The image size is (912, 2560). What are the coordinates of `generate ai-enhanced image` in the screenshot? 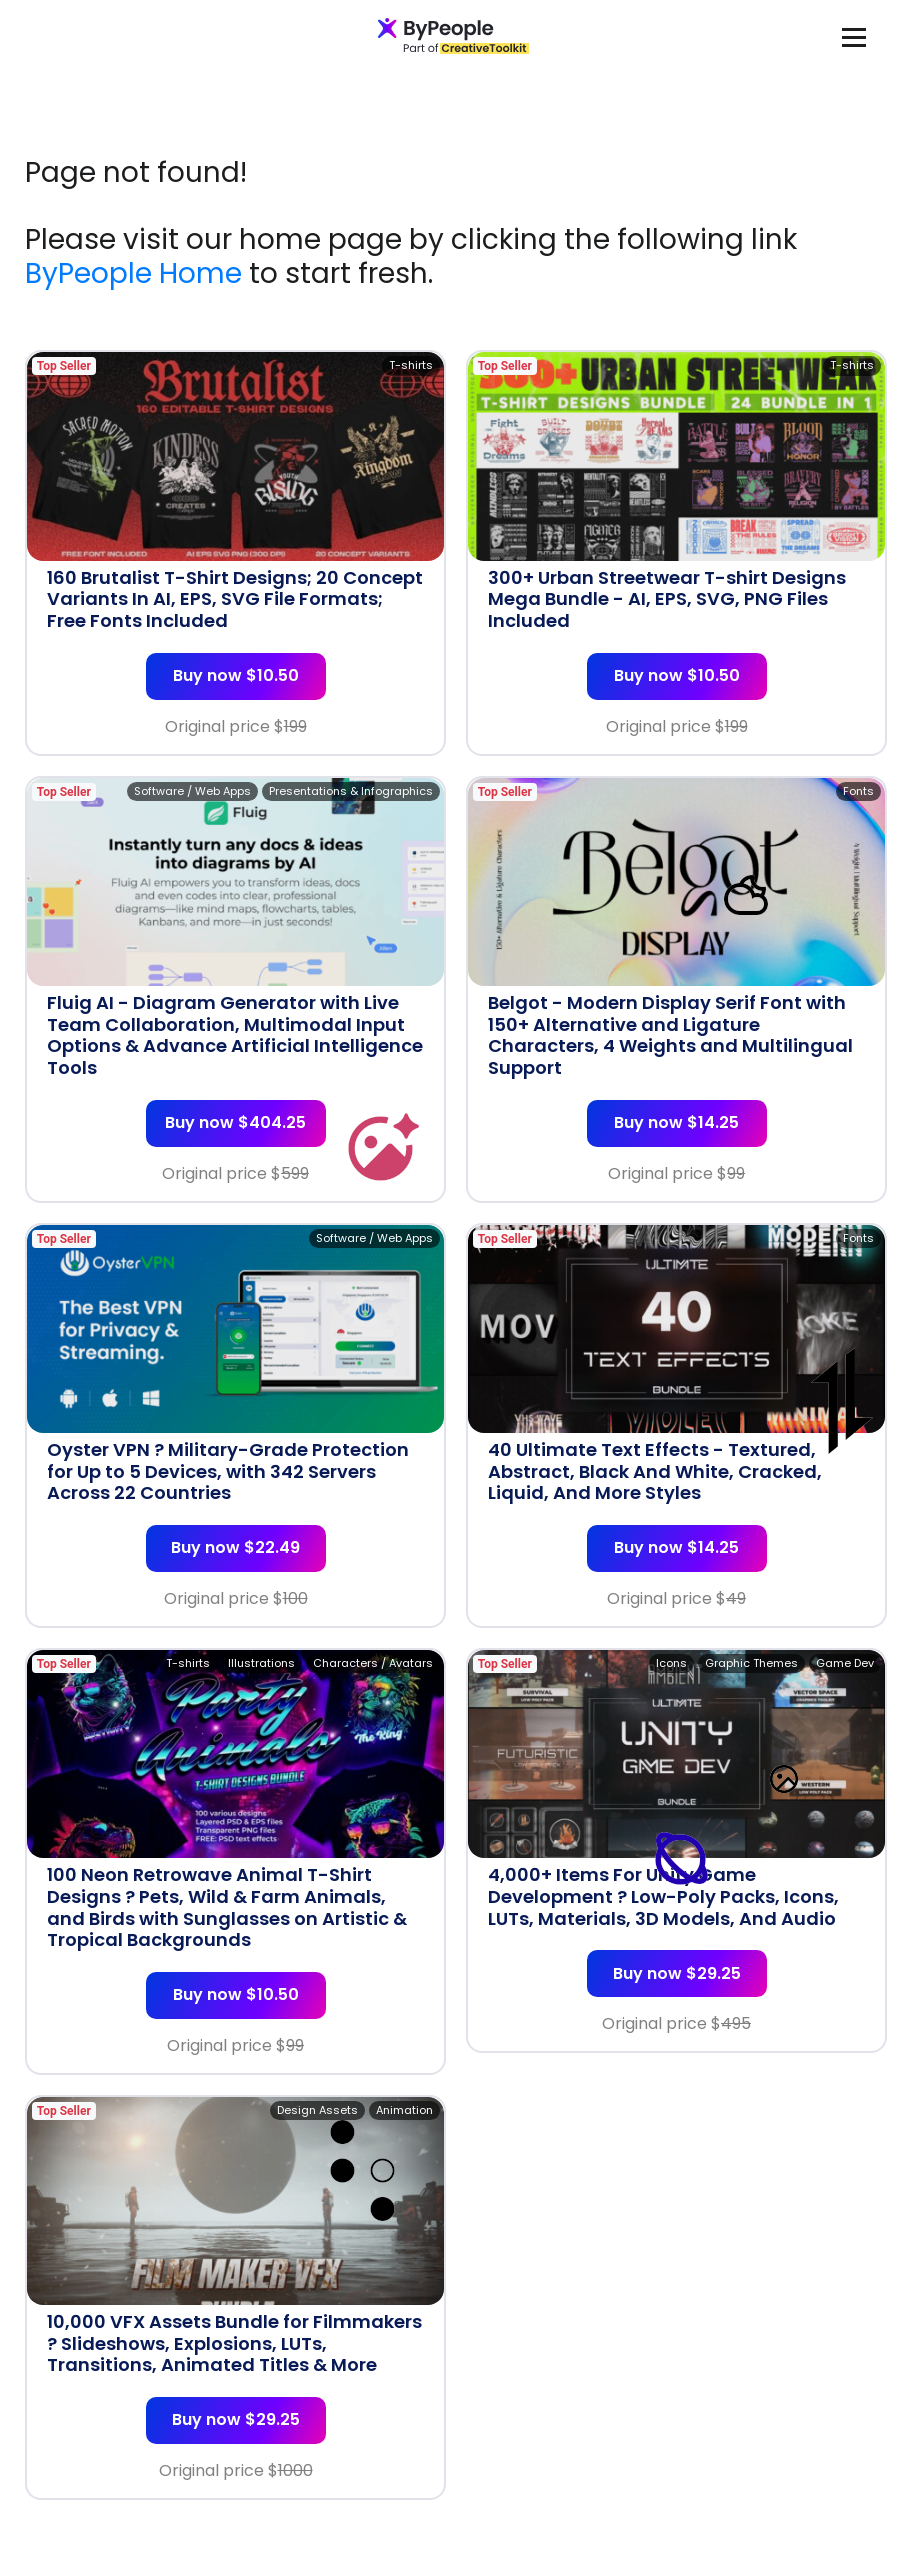 It's located at (380, 1148).